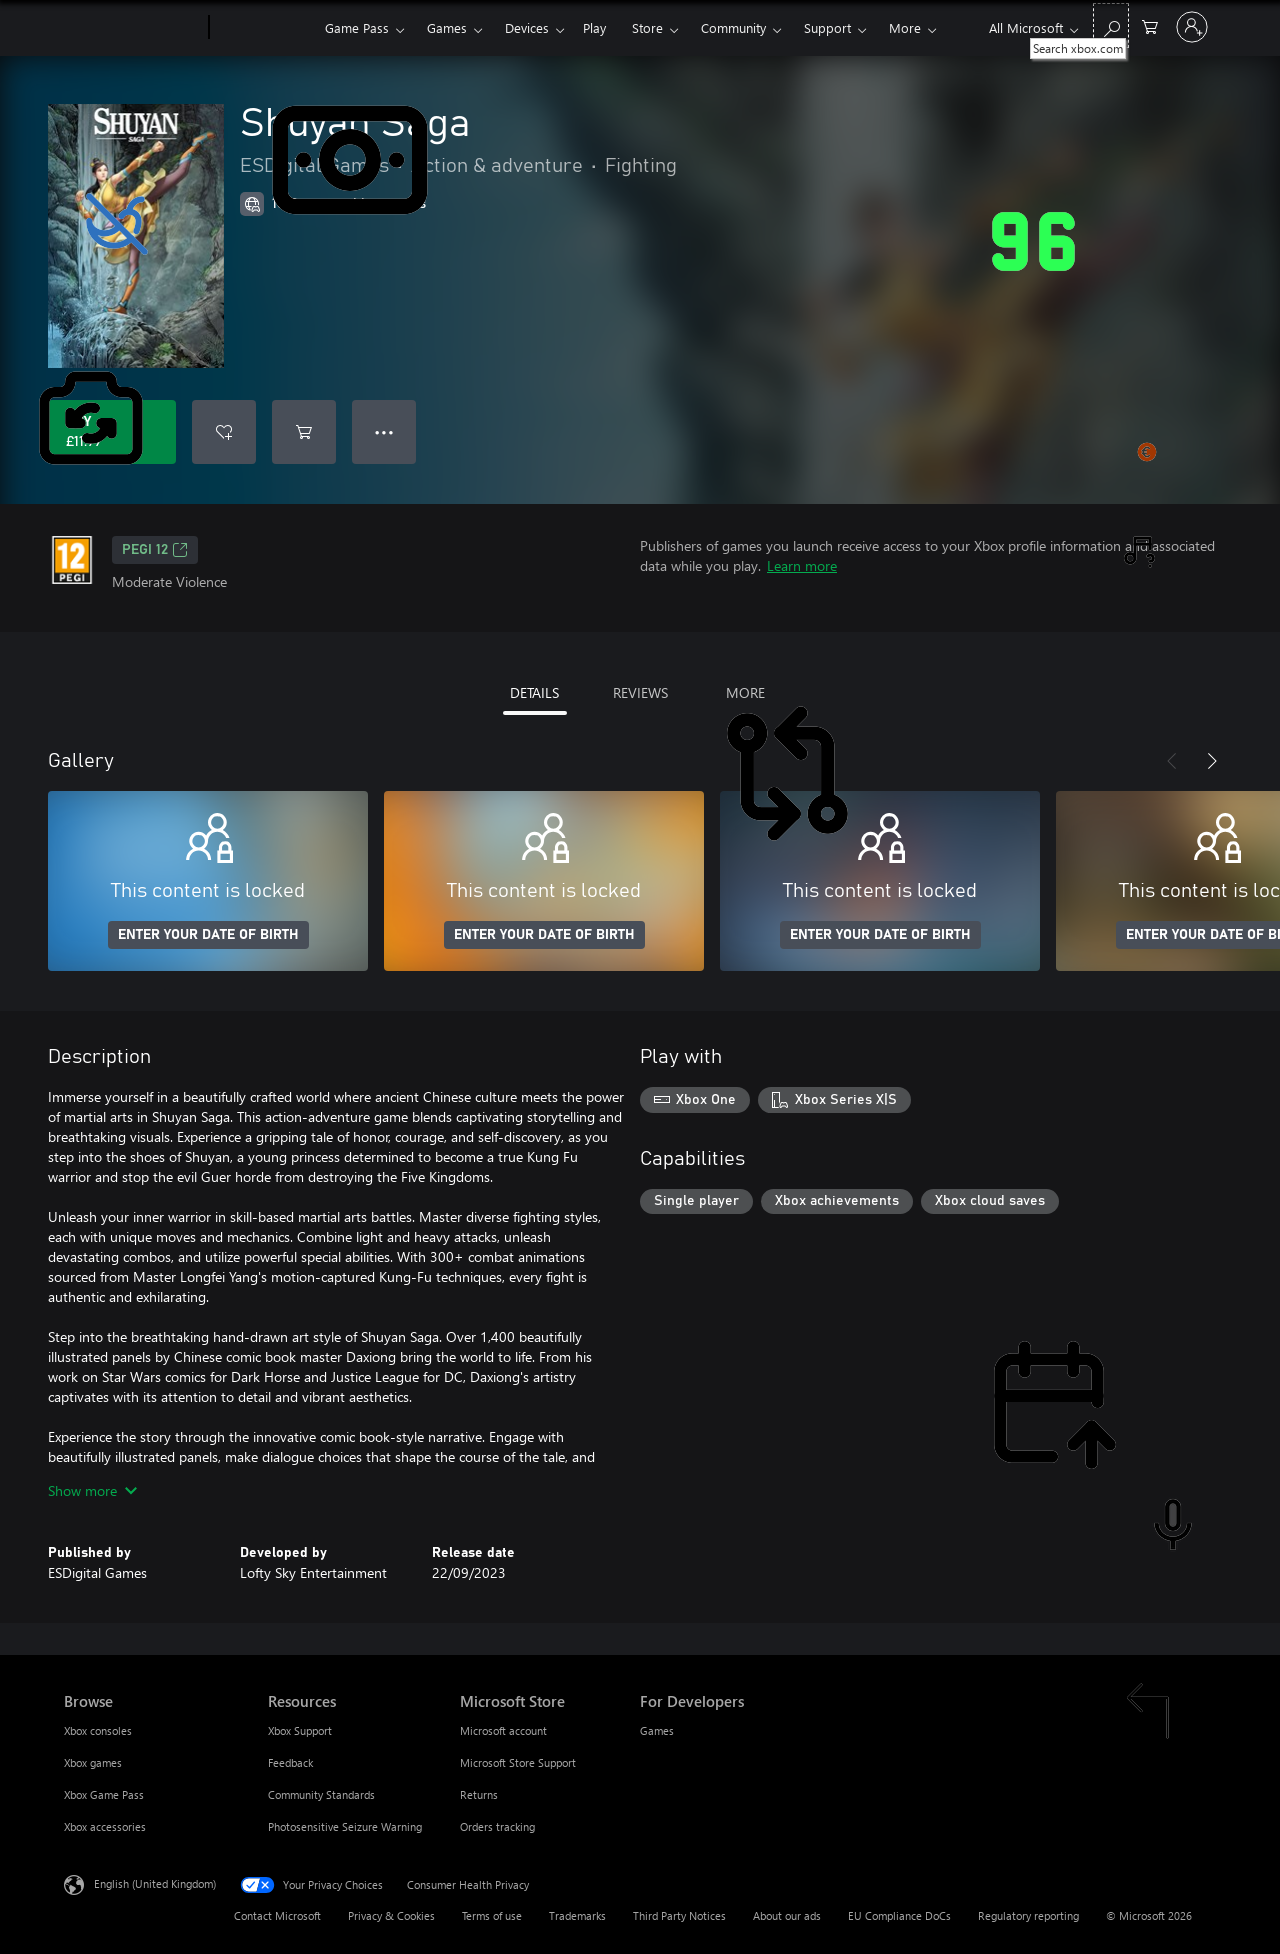 The height and width of the screenshot is (1954, 1280). I want to click on view balance in euros, so click(1147, 452).